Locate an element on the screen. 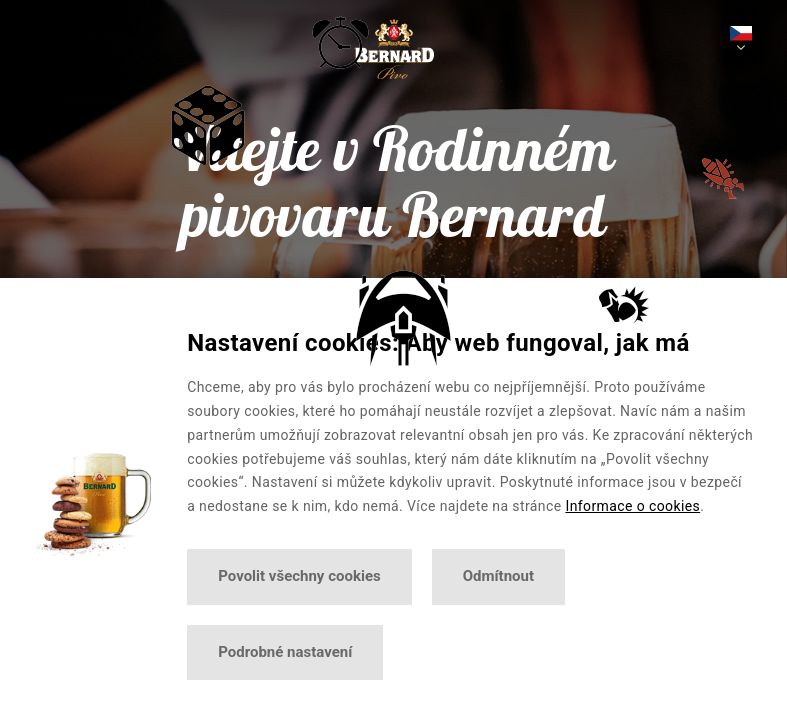 The image size is (787, 720). kick attack action in a game is located at coordinates (624, 305).